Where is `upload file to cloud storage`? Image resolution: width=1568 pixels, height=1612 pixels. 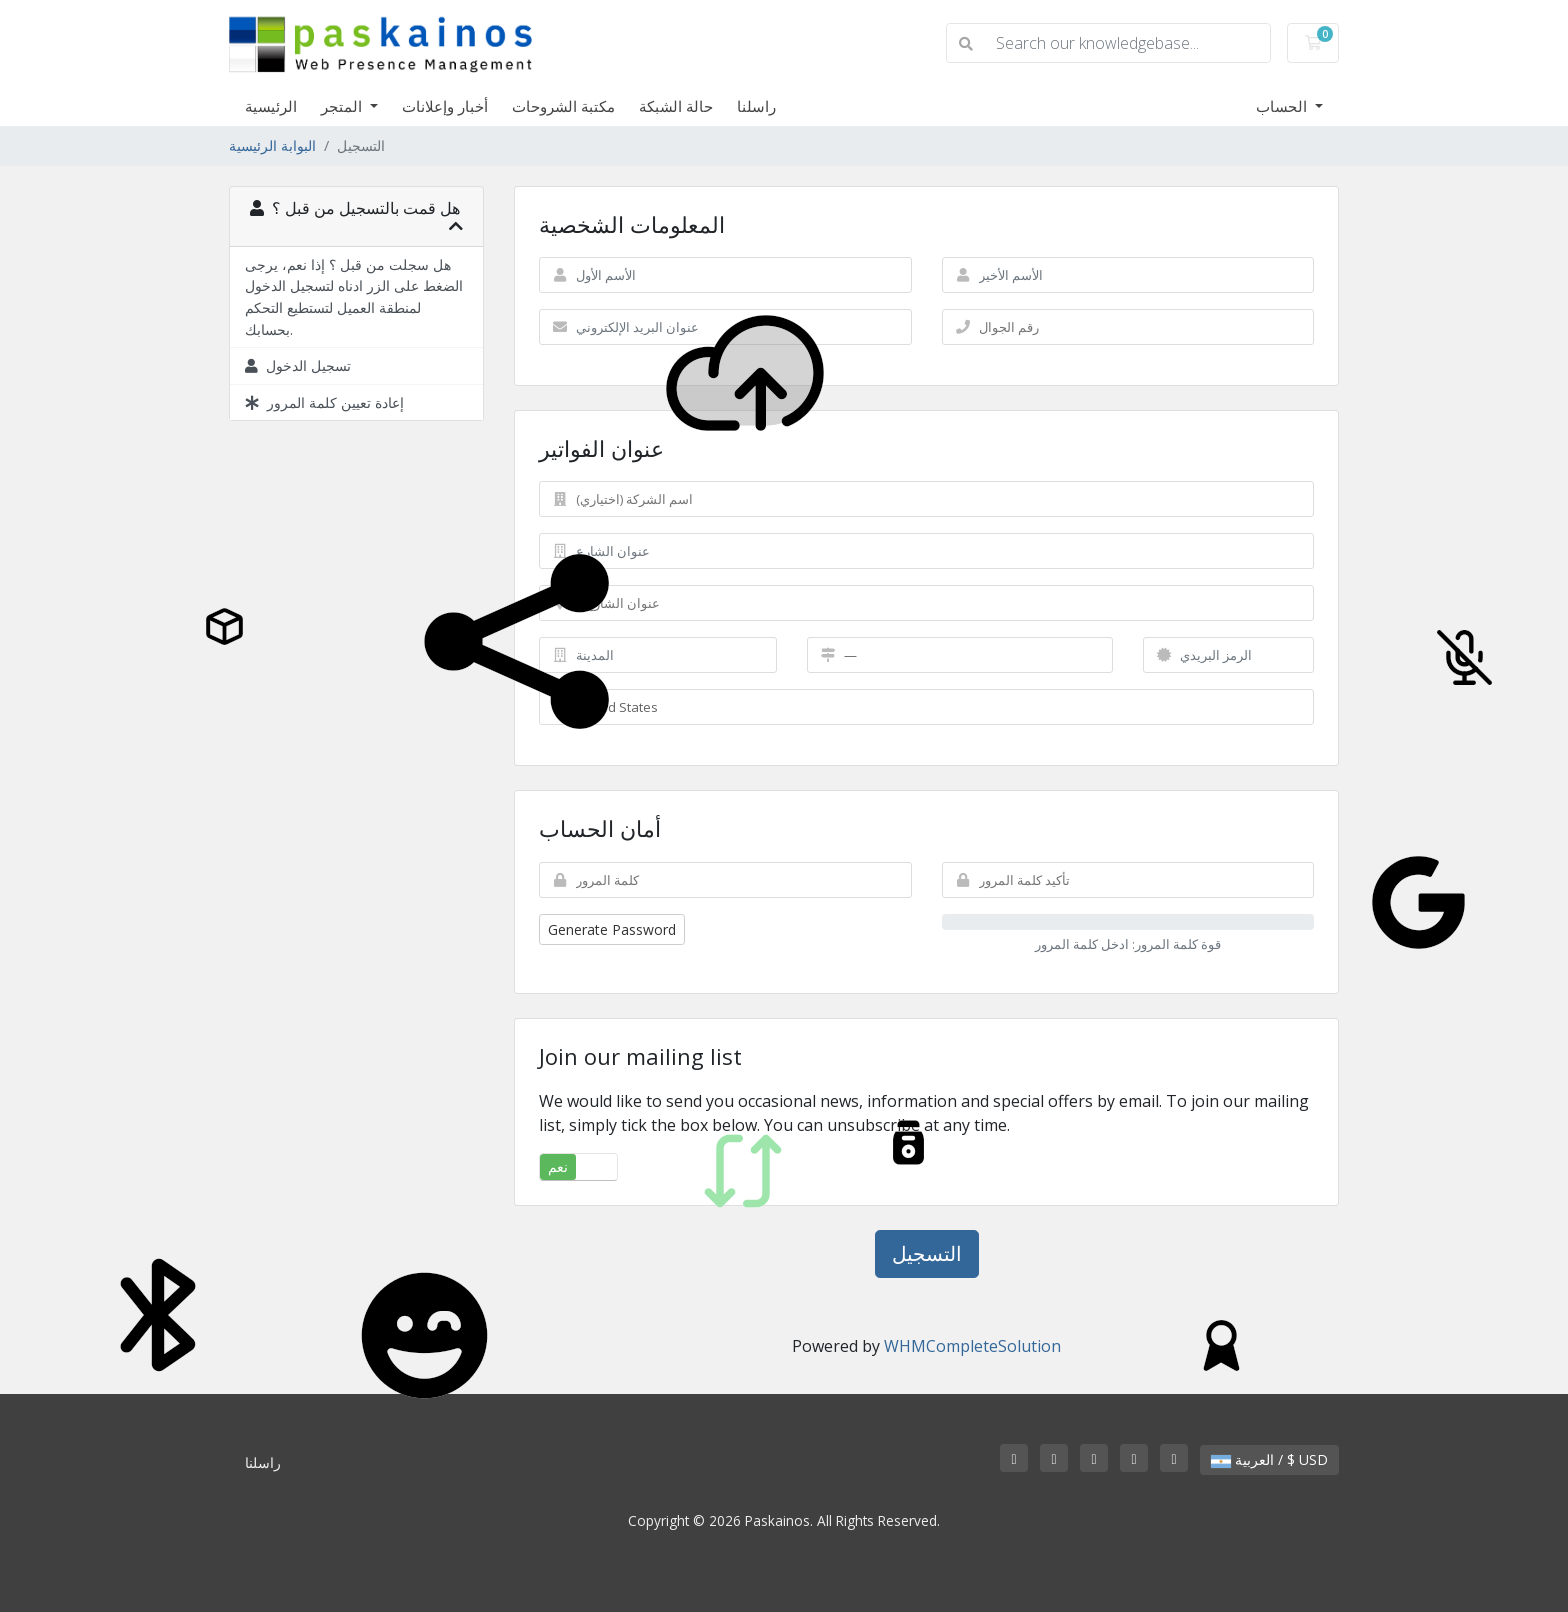
upload file to cloud storage is located at coordinates (745, 373).